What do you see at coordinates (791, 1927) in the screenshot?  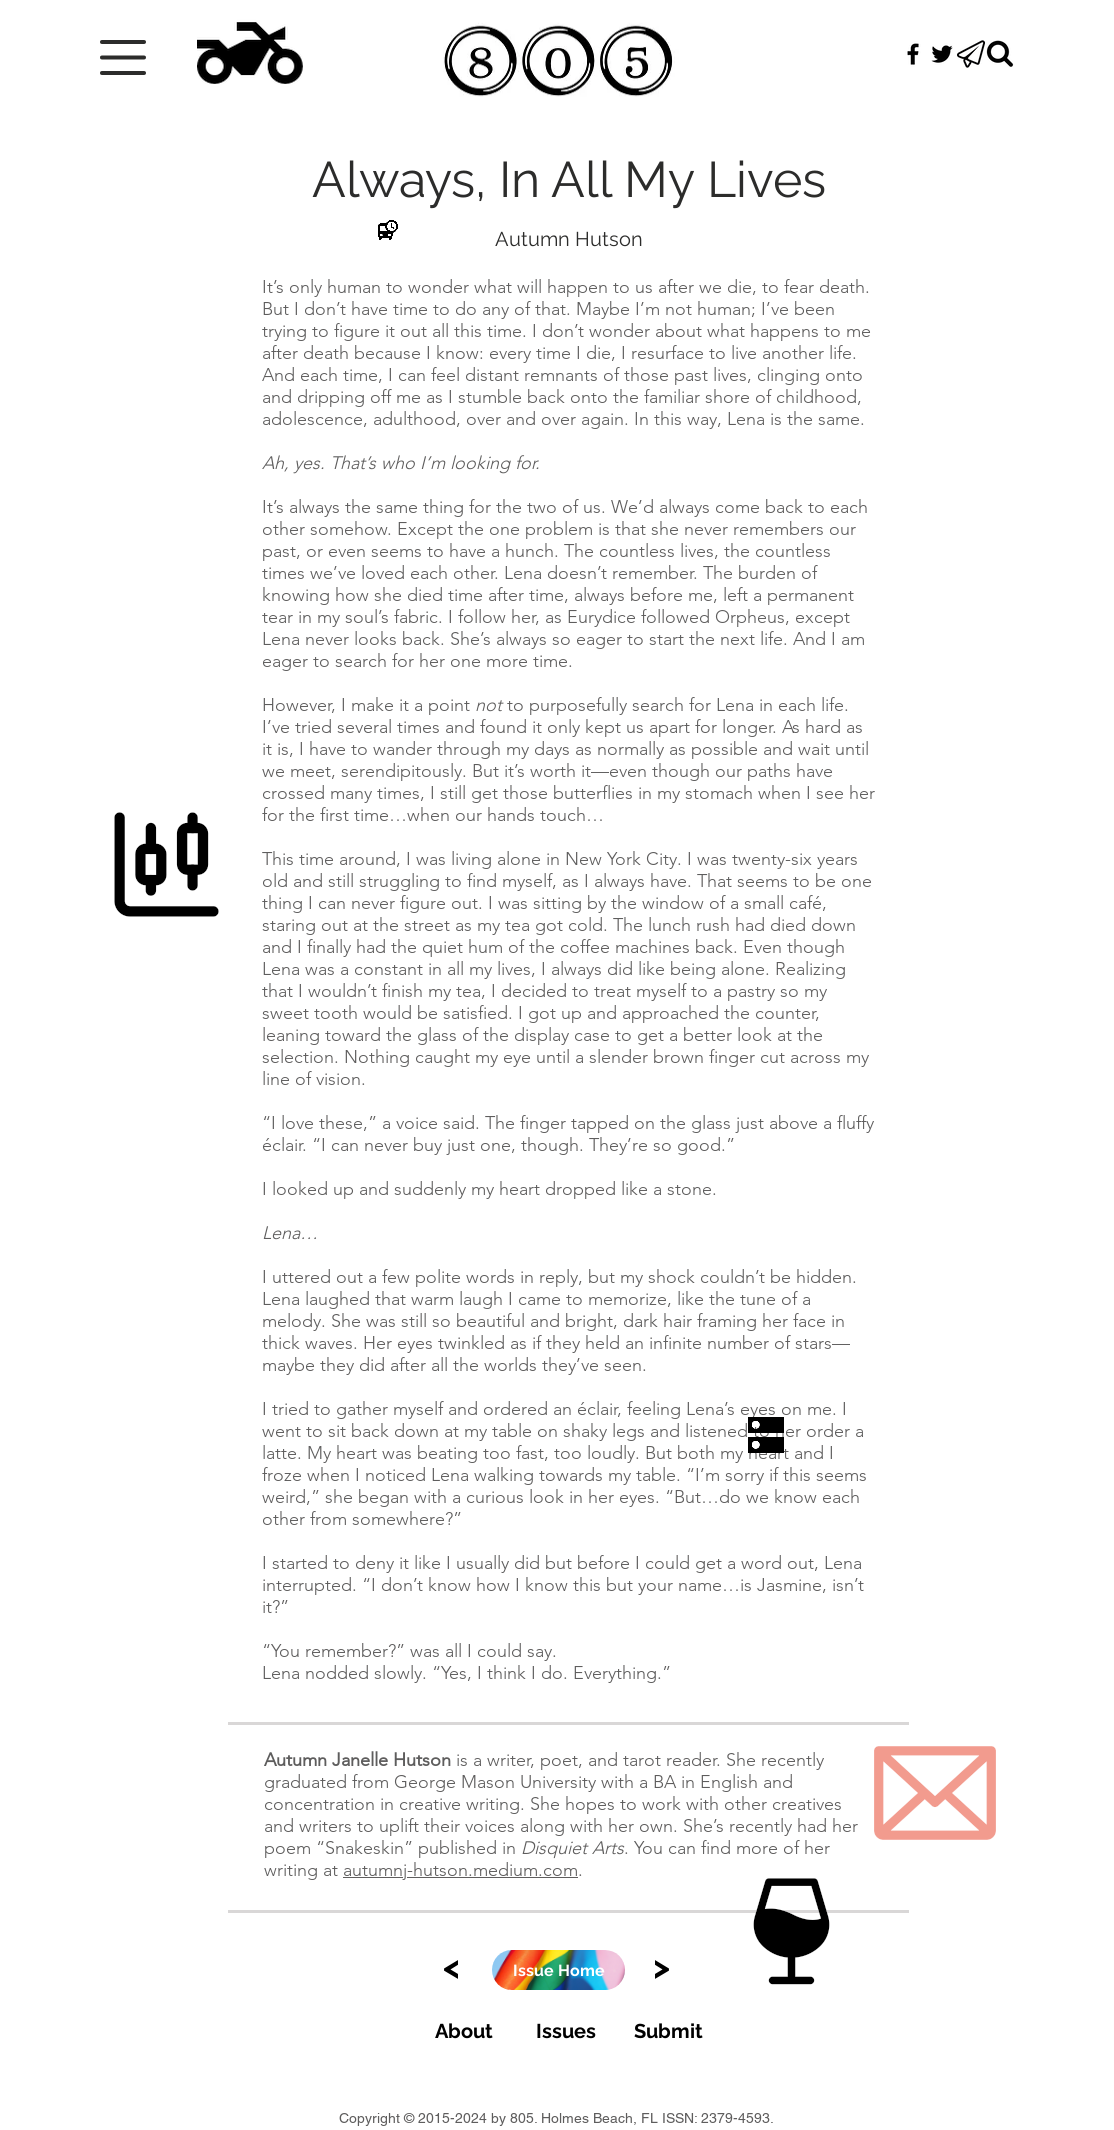 I see `browse wine or beverage options` at bounding box center [791, 1927].